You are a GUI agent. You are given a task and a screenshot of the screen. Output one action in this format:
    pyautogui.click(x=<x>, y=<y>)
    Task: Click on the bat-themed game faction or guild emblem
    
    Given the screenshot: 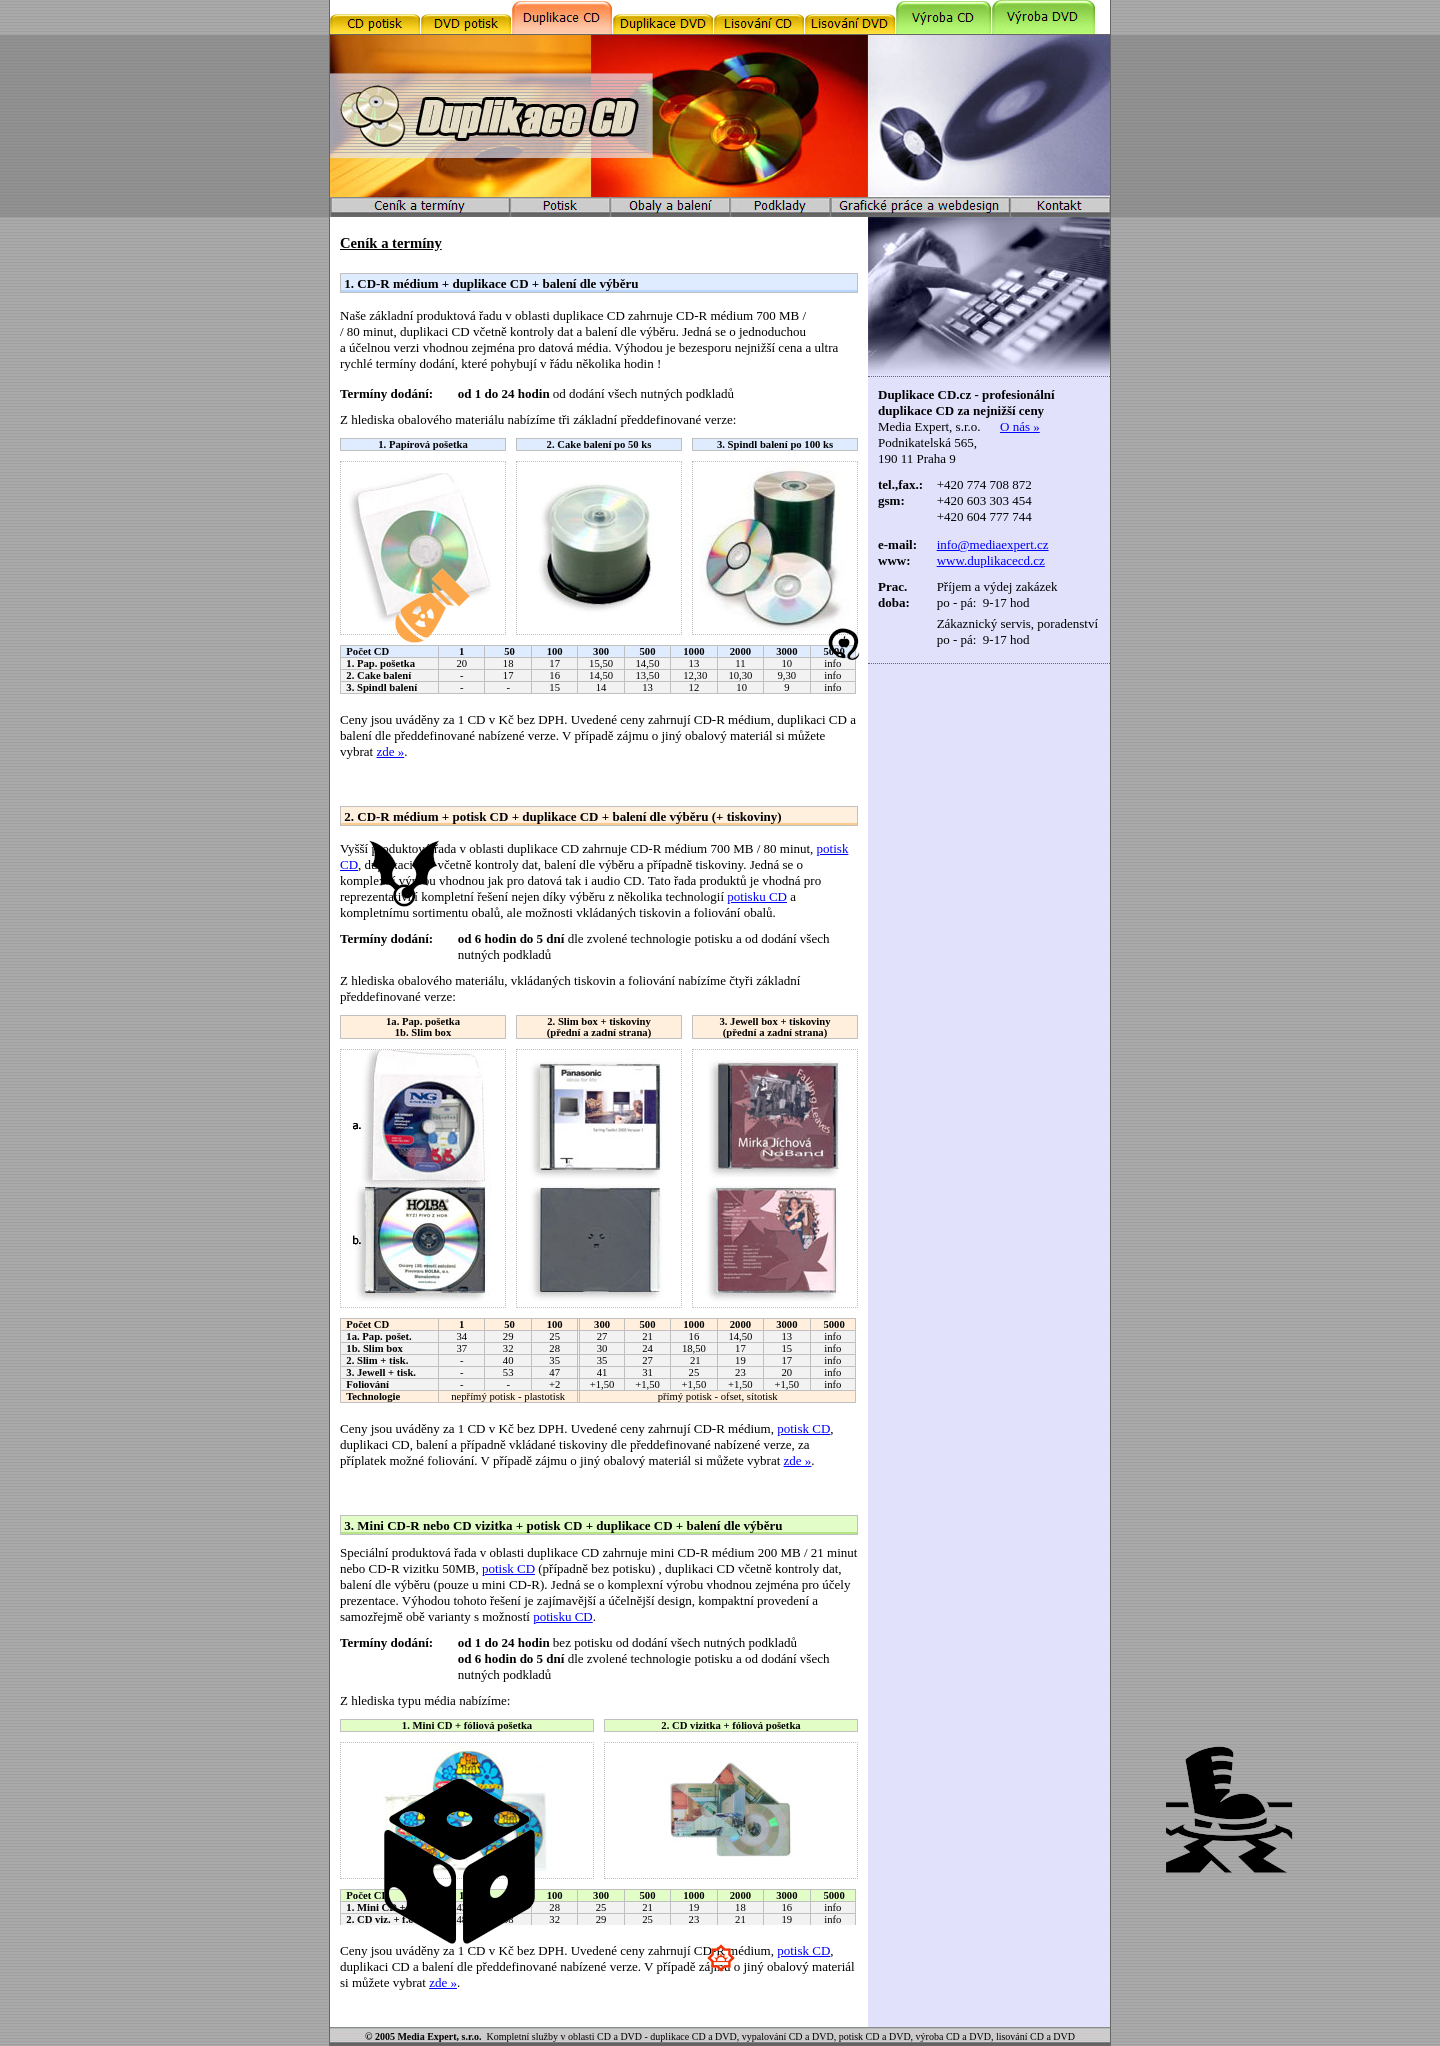 What is the action you would take?
    pyautogui.click(x=404, y=874)
    